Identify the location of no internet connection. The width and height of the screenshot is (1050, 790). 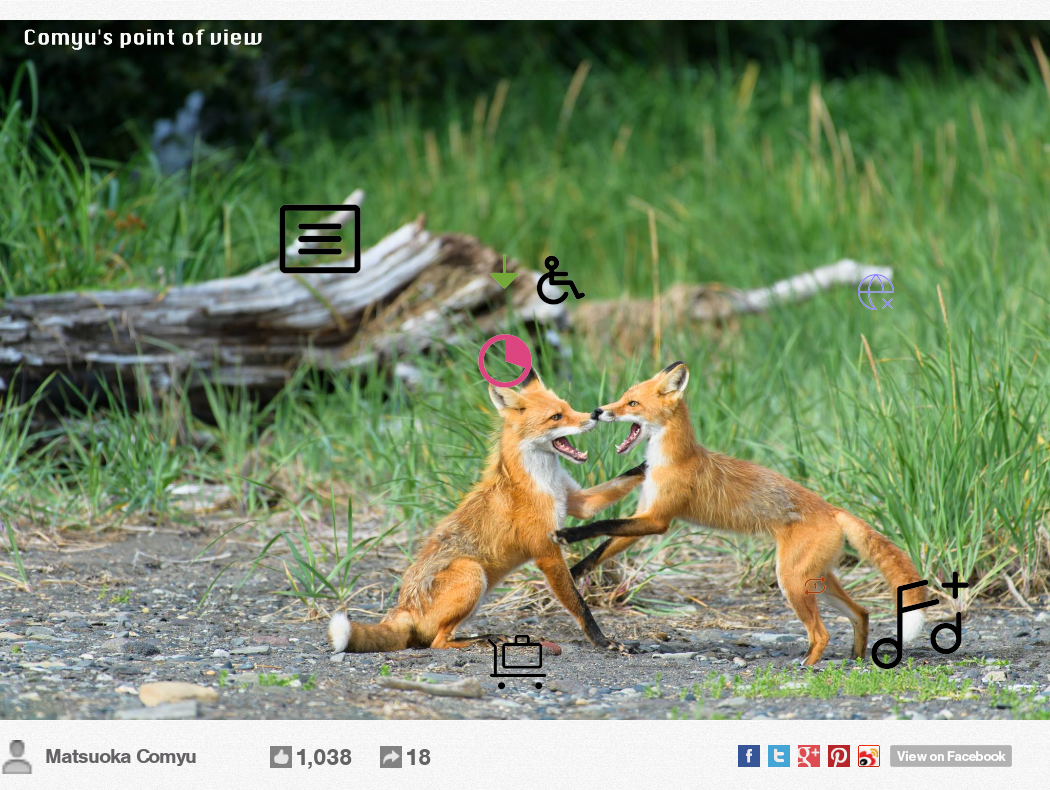
(876, 292).